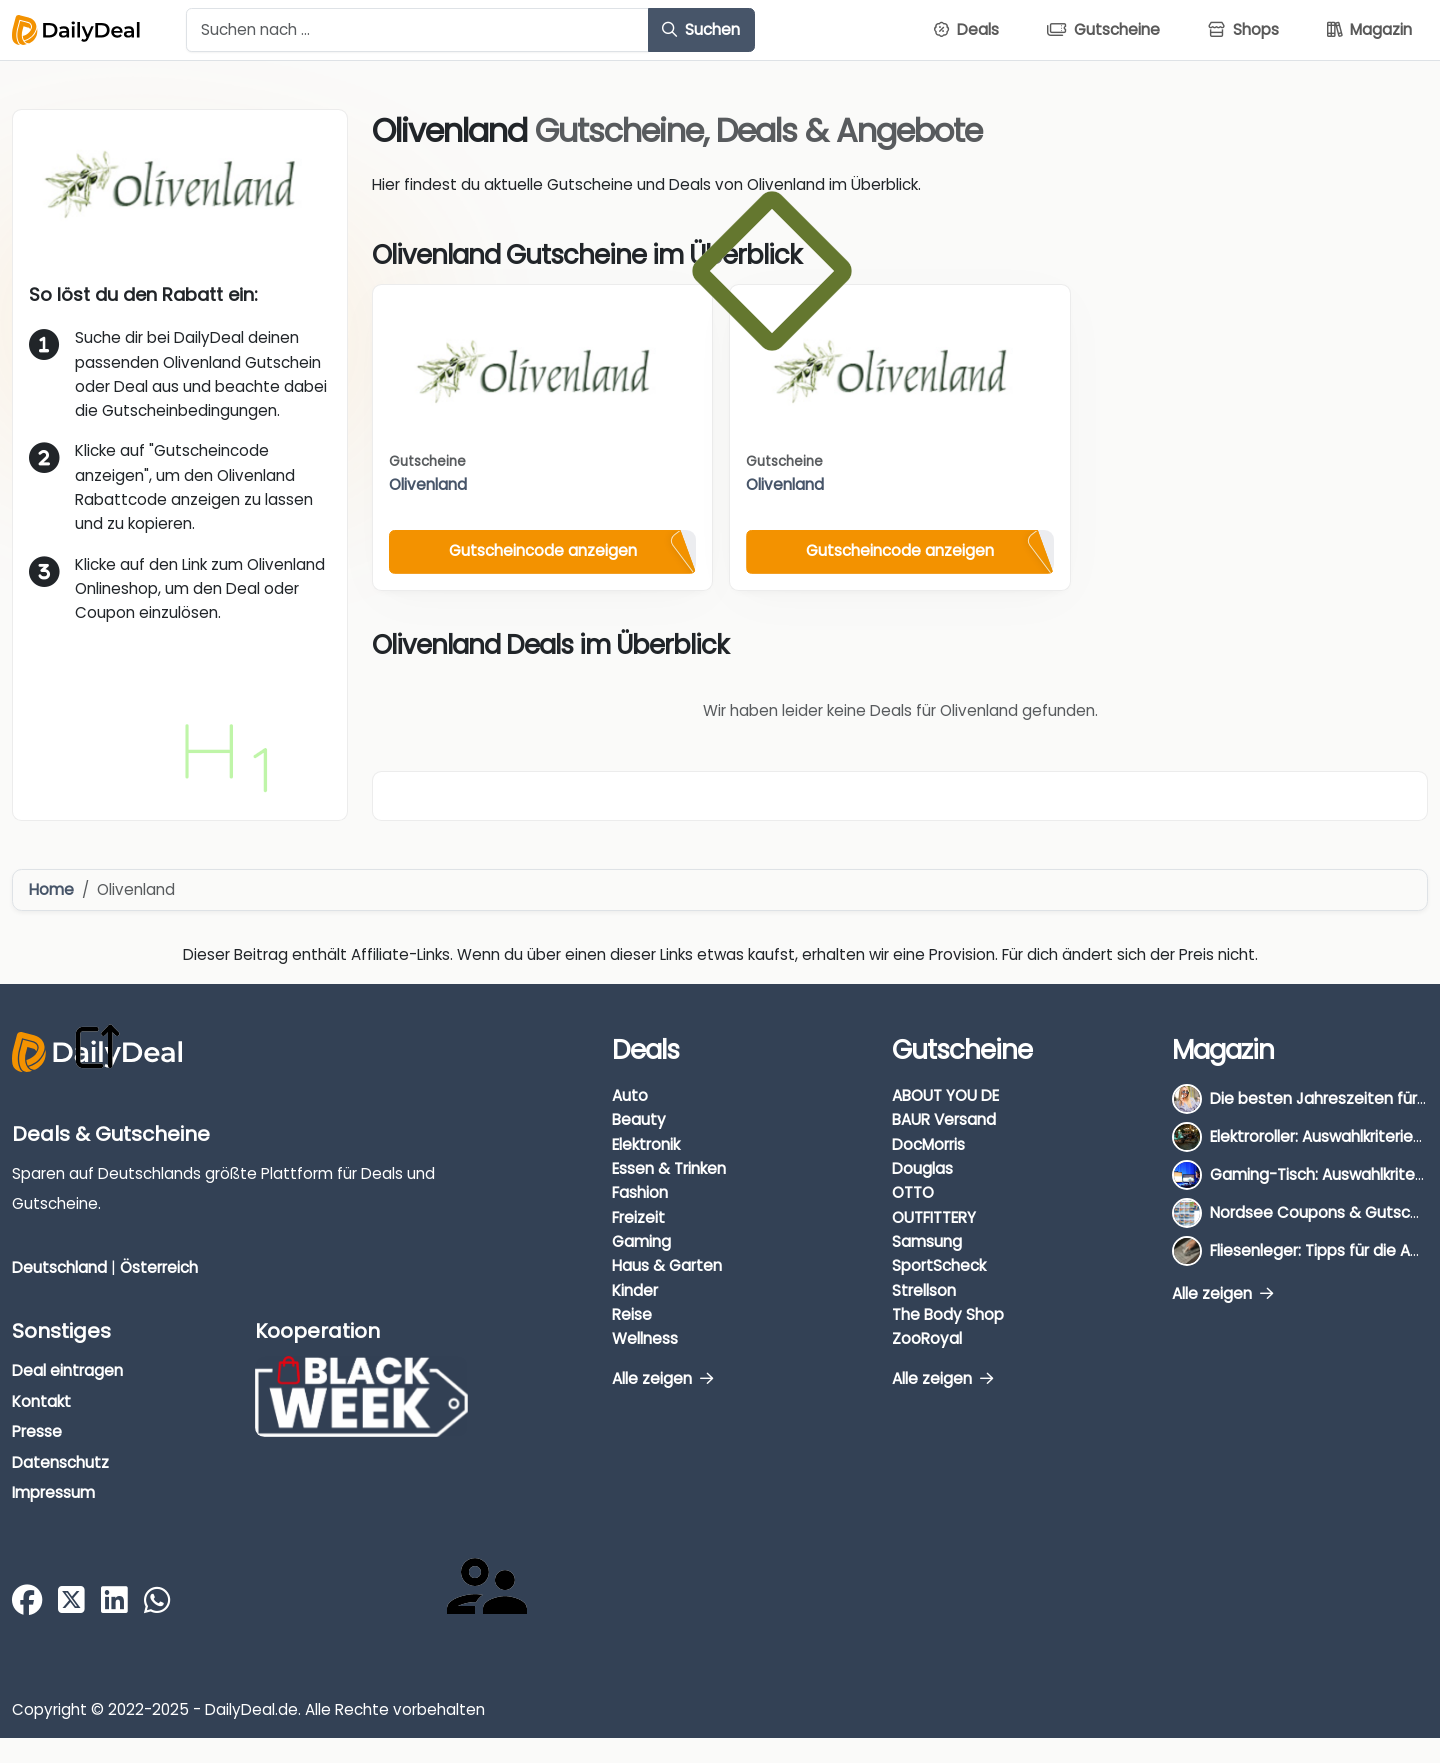 The image size is (1440, 1763). Describe the element at coordinates (487, 1586) in the screenshot. I see `manage team members or user accounts` at that location.